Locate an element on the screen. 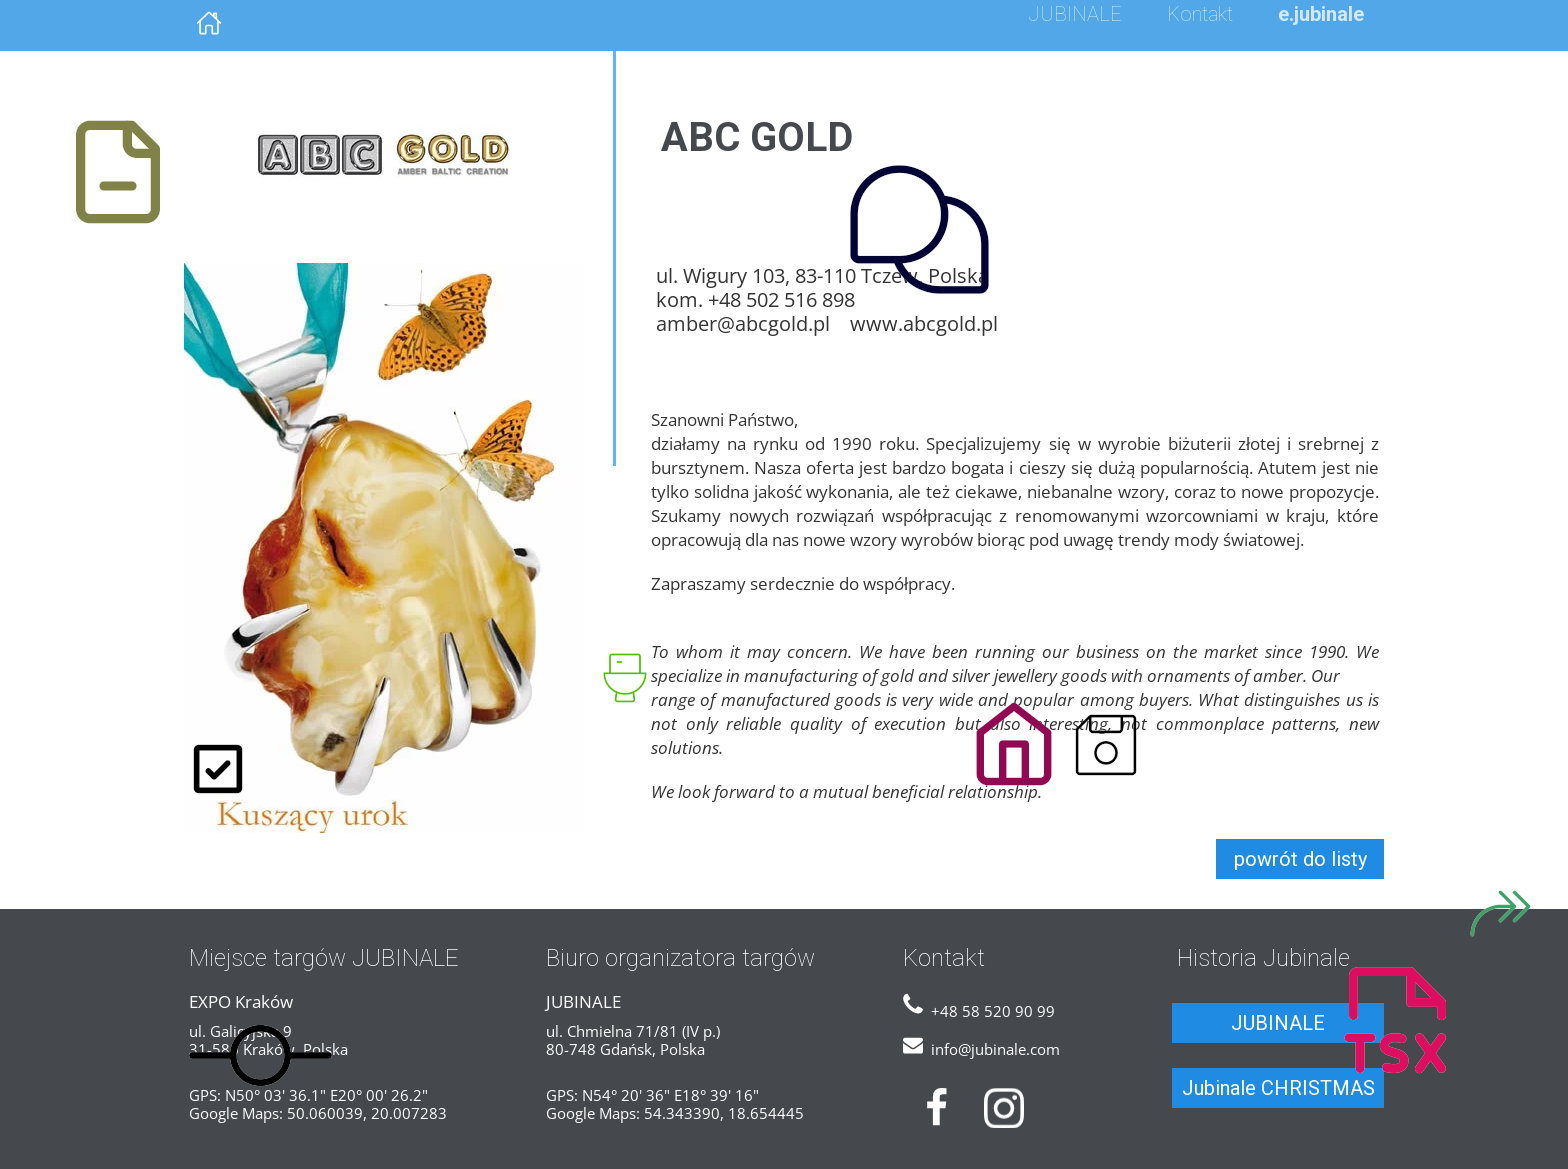 The height and width of the screenshot is (1169, 1568). open a TypeScript JSX file is located at coordinates (1397, 1024).